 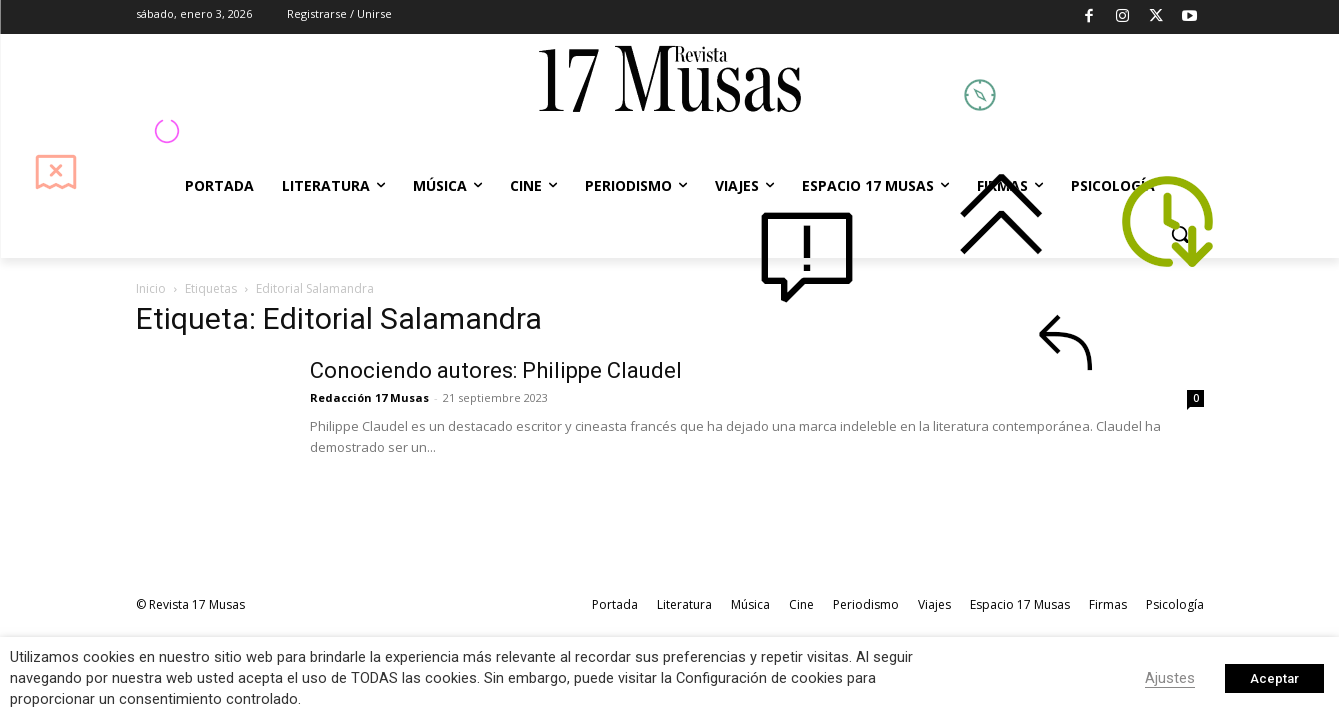 I want to click on loading or processing in progress, so click(x=167, y=131).